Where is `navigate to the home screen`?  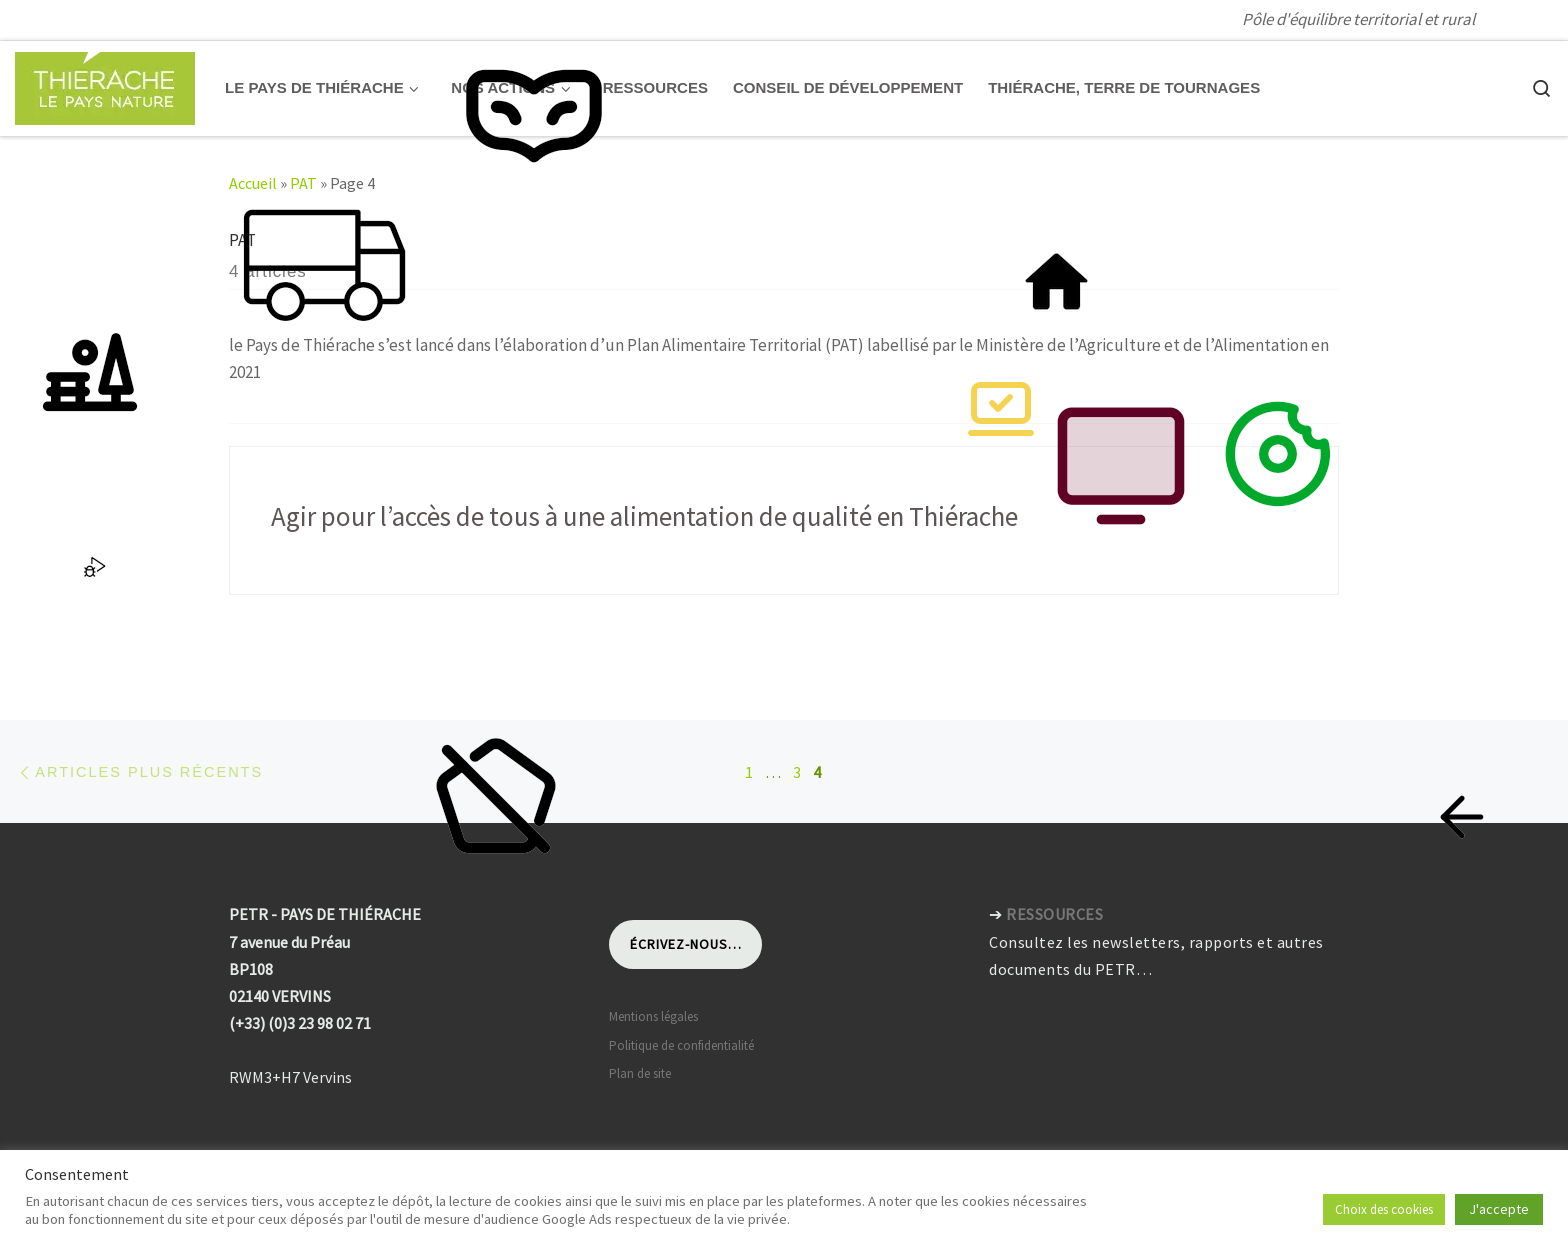 navigate to the home screen is located at coordinates (1056, 282).